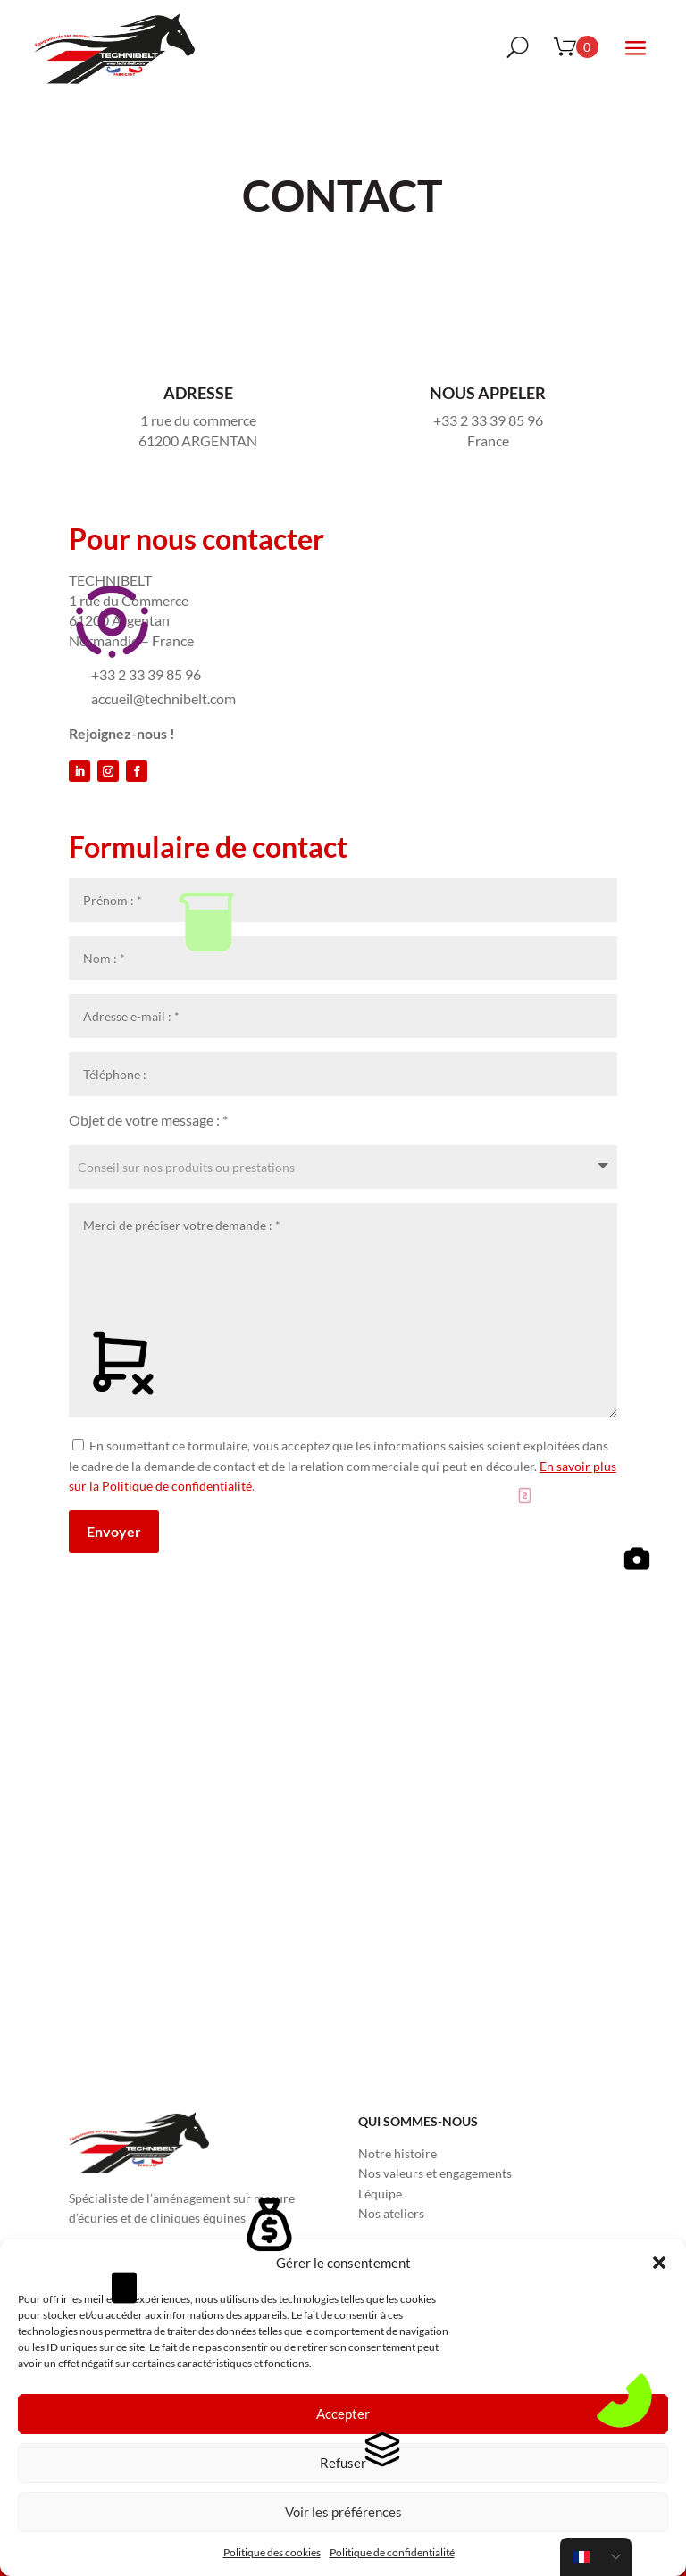 The width and height of the screenshot is (686, 2576). Describe the element at coordinates (120, 1361) in the screenshot. I see `remove item from cart` at that location.